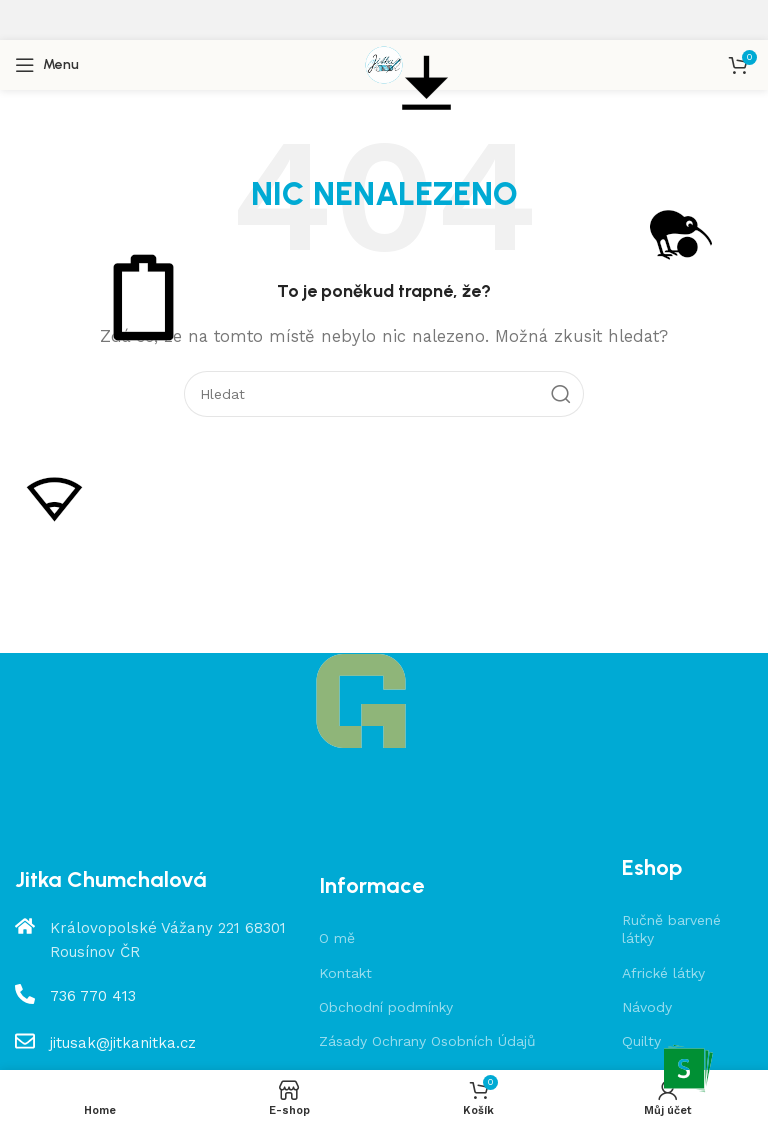  What do you see at coordinates (143, 297) in the screenshot?
I see `indicates low battery level` at bounding box center [143, 297].